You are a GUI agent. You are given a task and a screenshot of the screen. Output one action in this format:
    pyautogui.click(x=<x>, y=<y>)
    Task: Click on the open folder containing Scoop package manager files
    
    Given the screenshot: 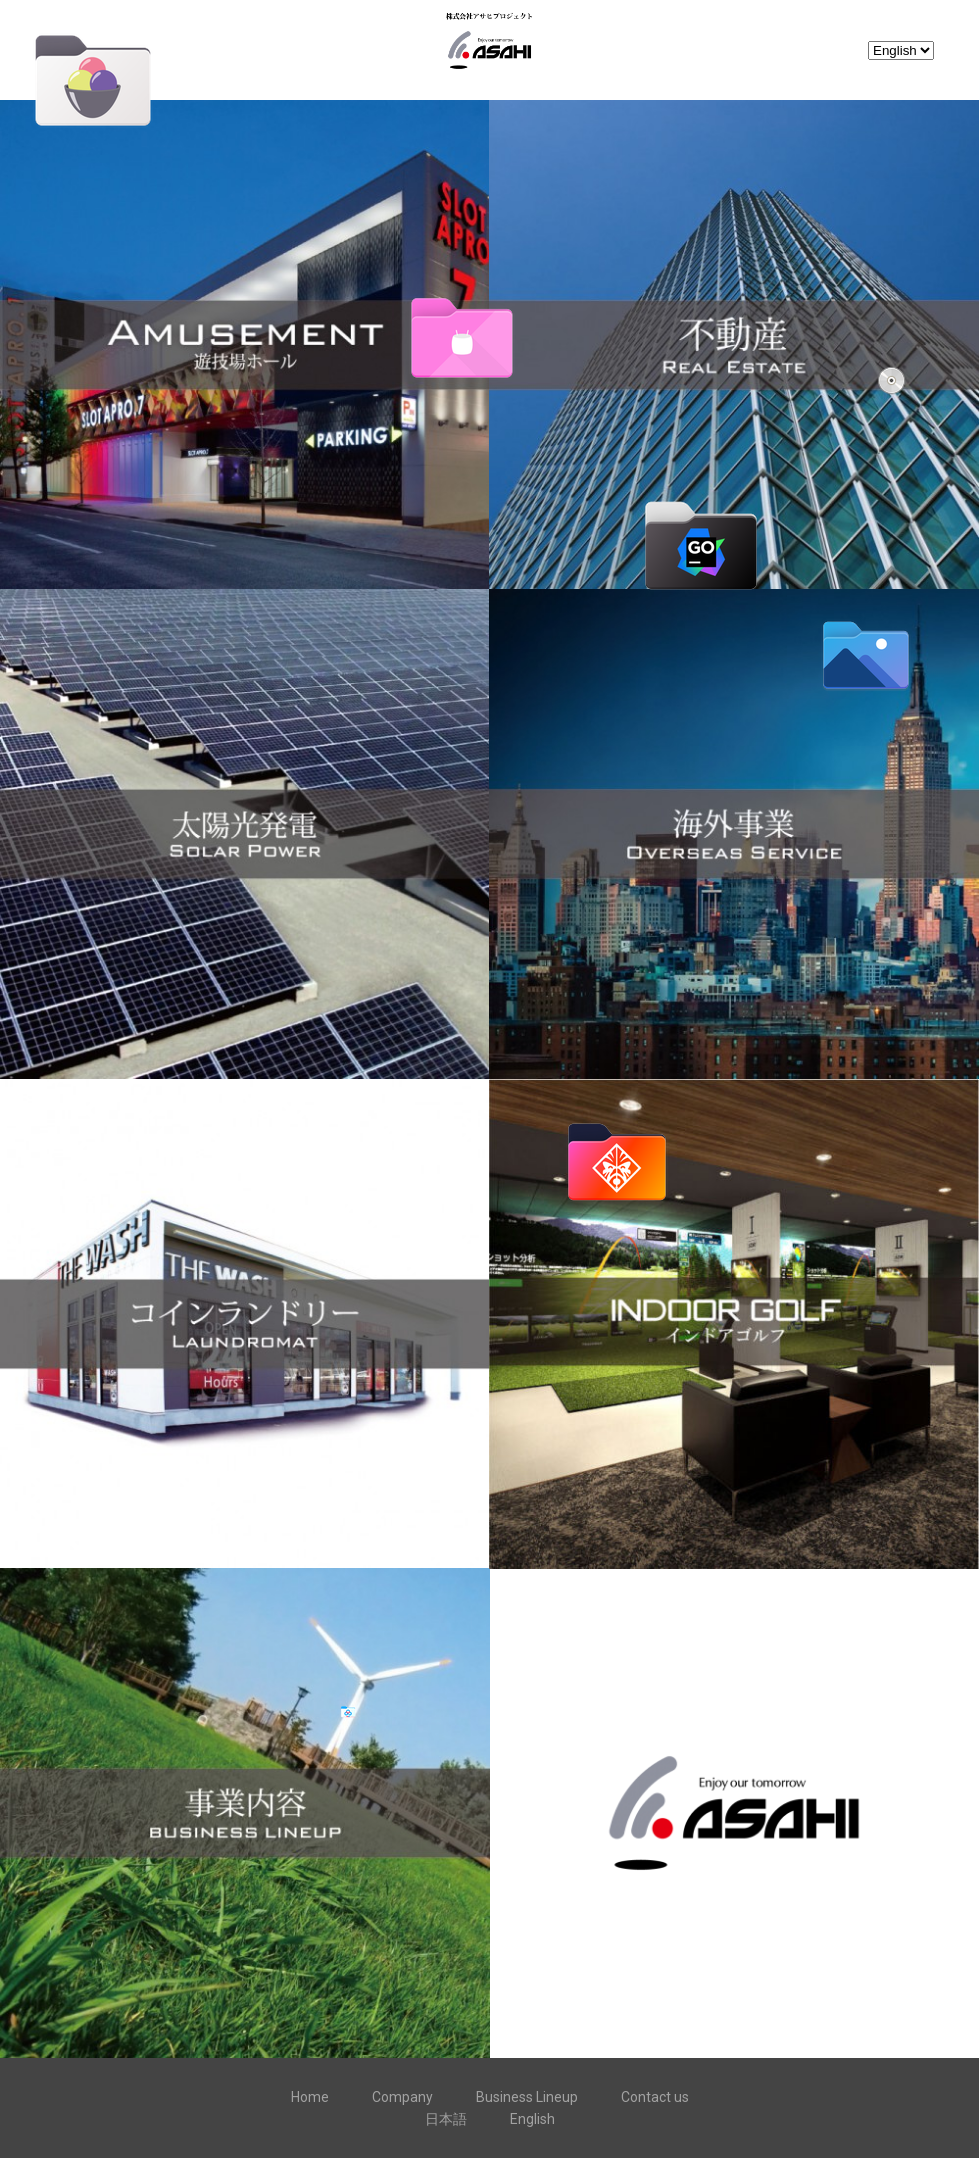 What is the action you would take?
    pyautogui.click(x=92, y=83)
    